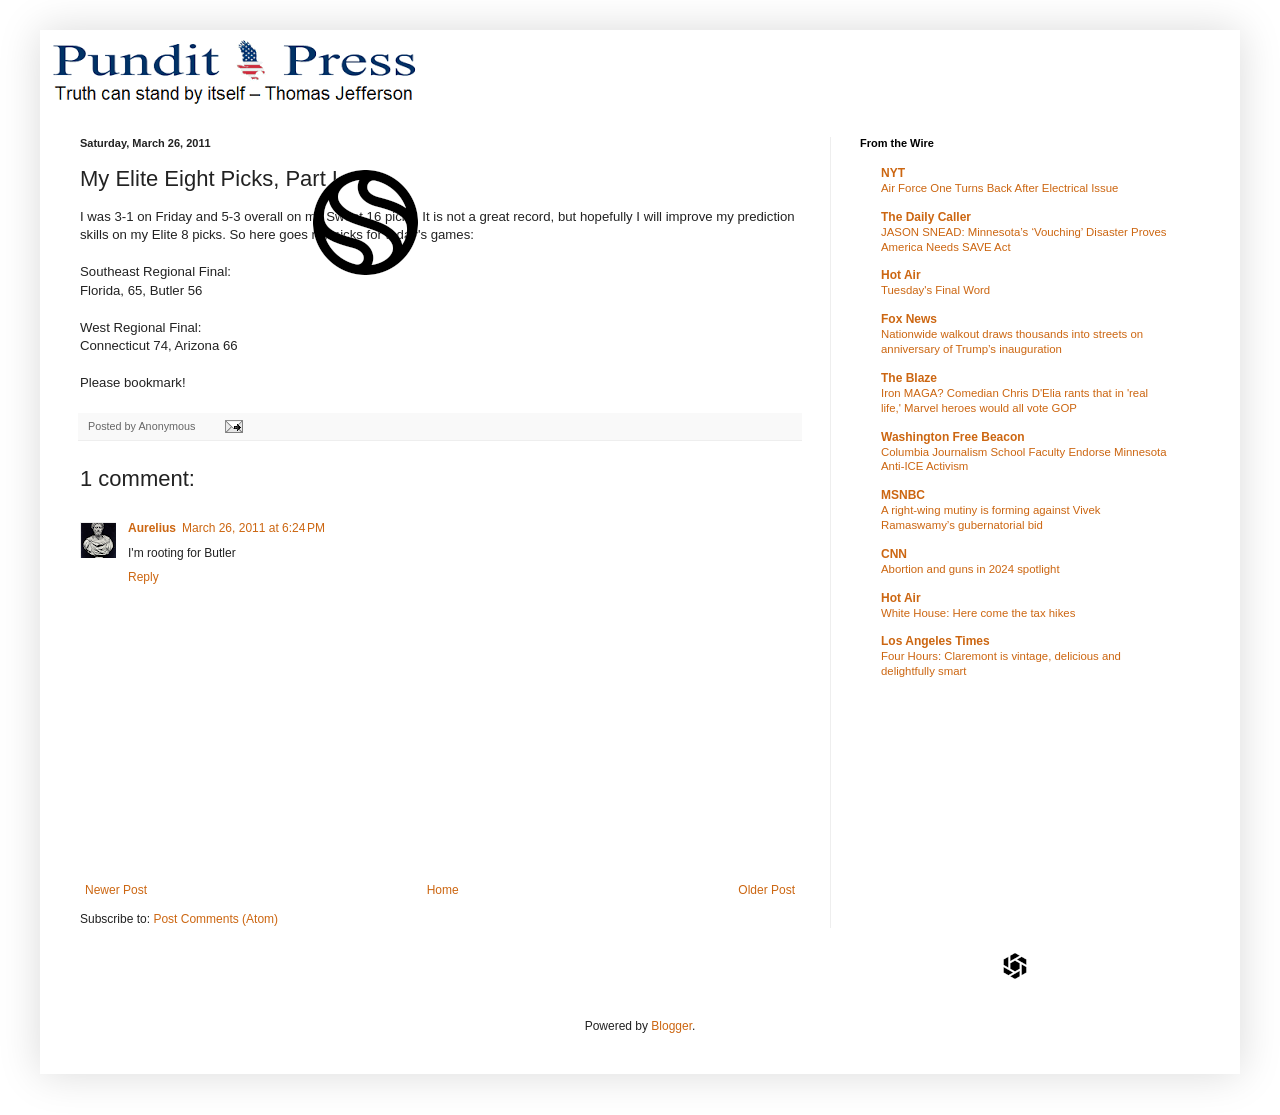 Image resolution: width=1280 pixels, height=1115 pixels. What do you see at coordinates (1015, 966) in the screenshot?
I see `SecurityScorecard company logo` at bounding box center [1015, 966].